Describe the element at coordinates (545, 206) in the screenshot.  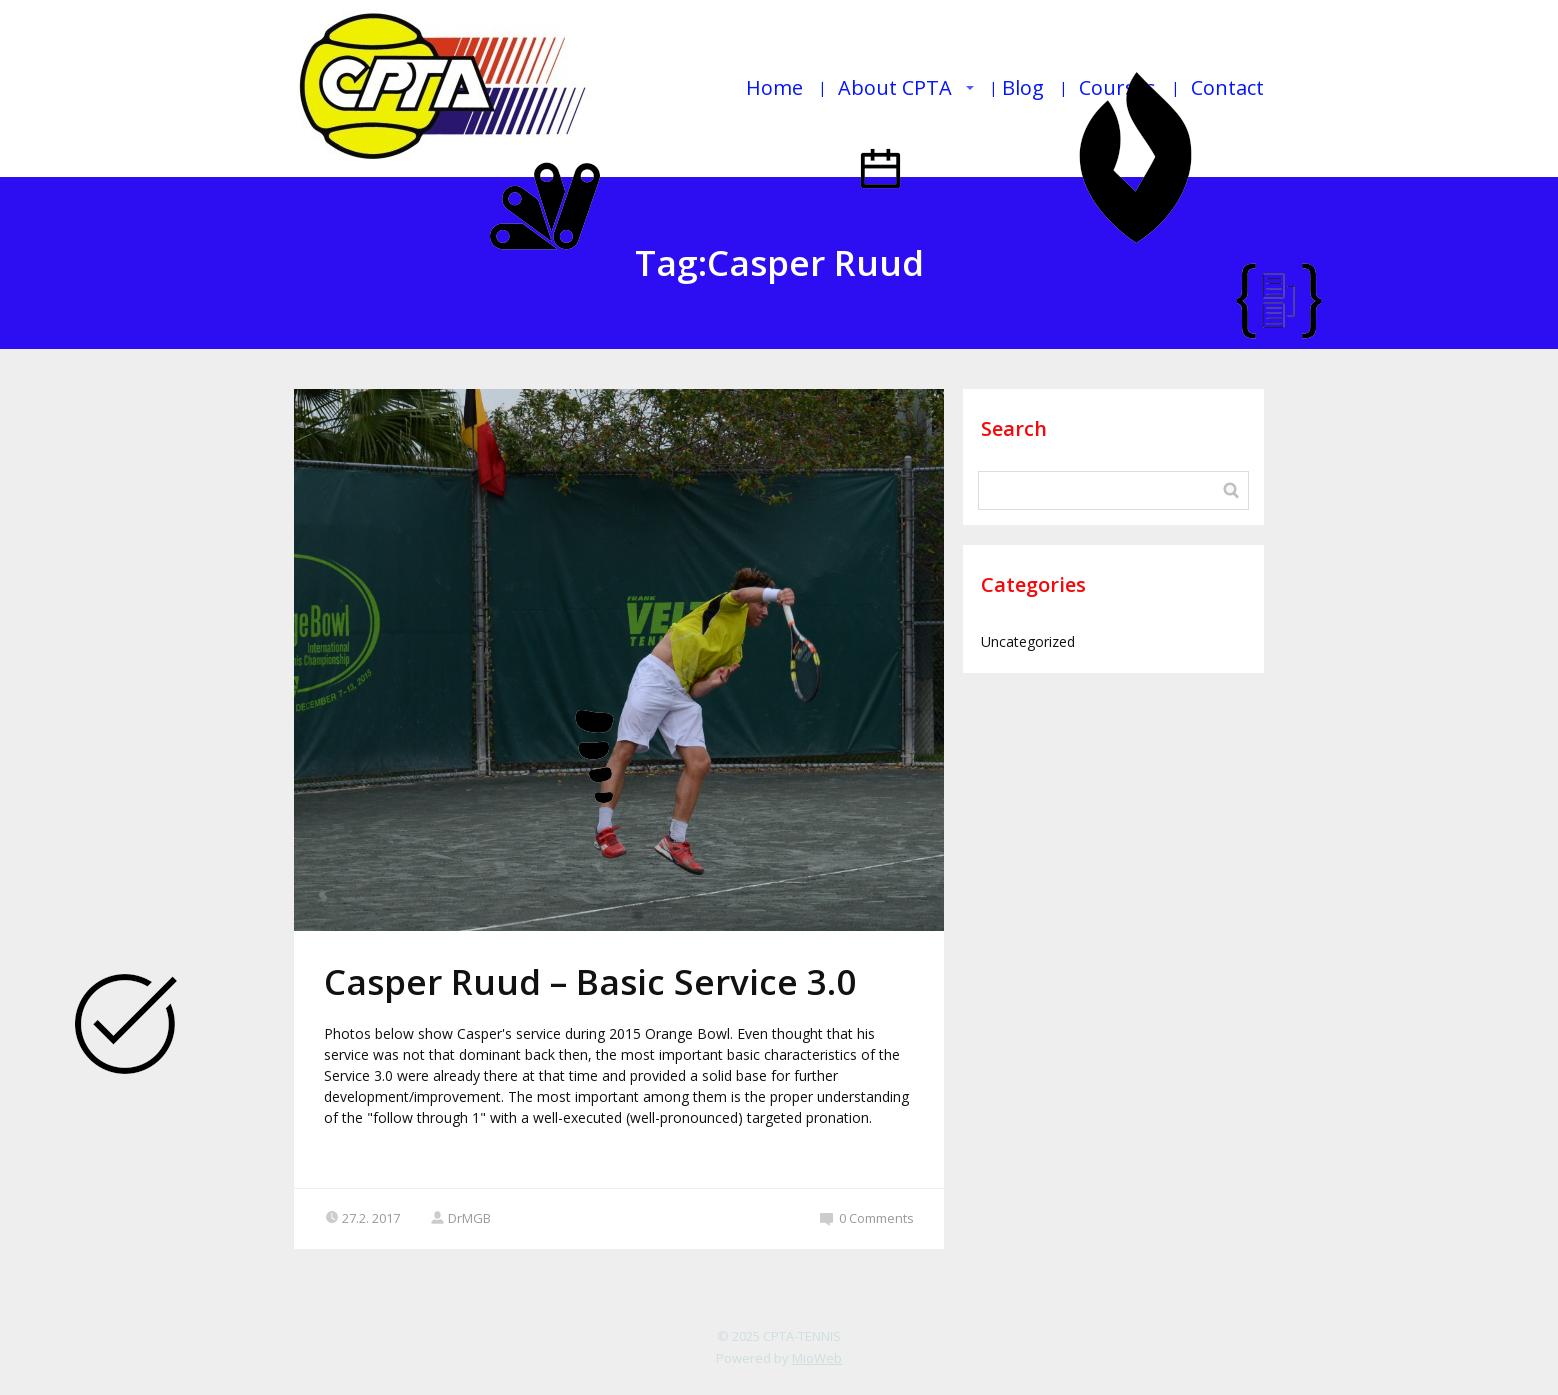
I see `Google Apps Script logo` at that location.